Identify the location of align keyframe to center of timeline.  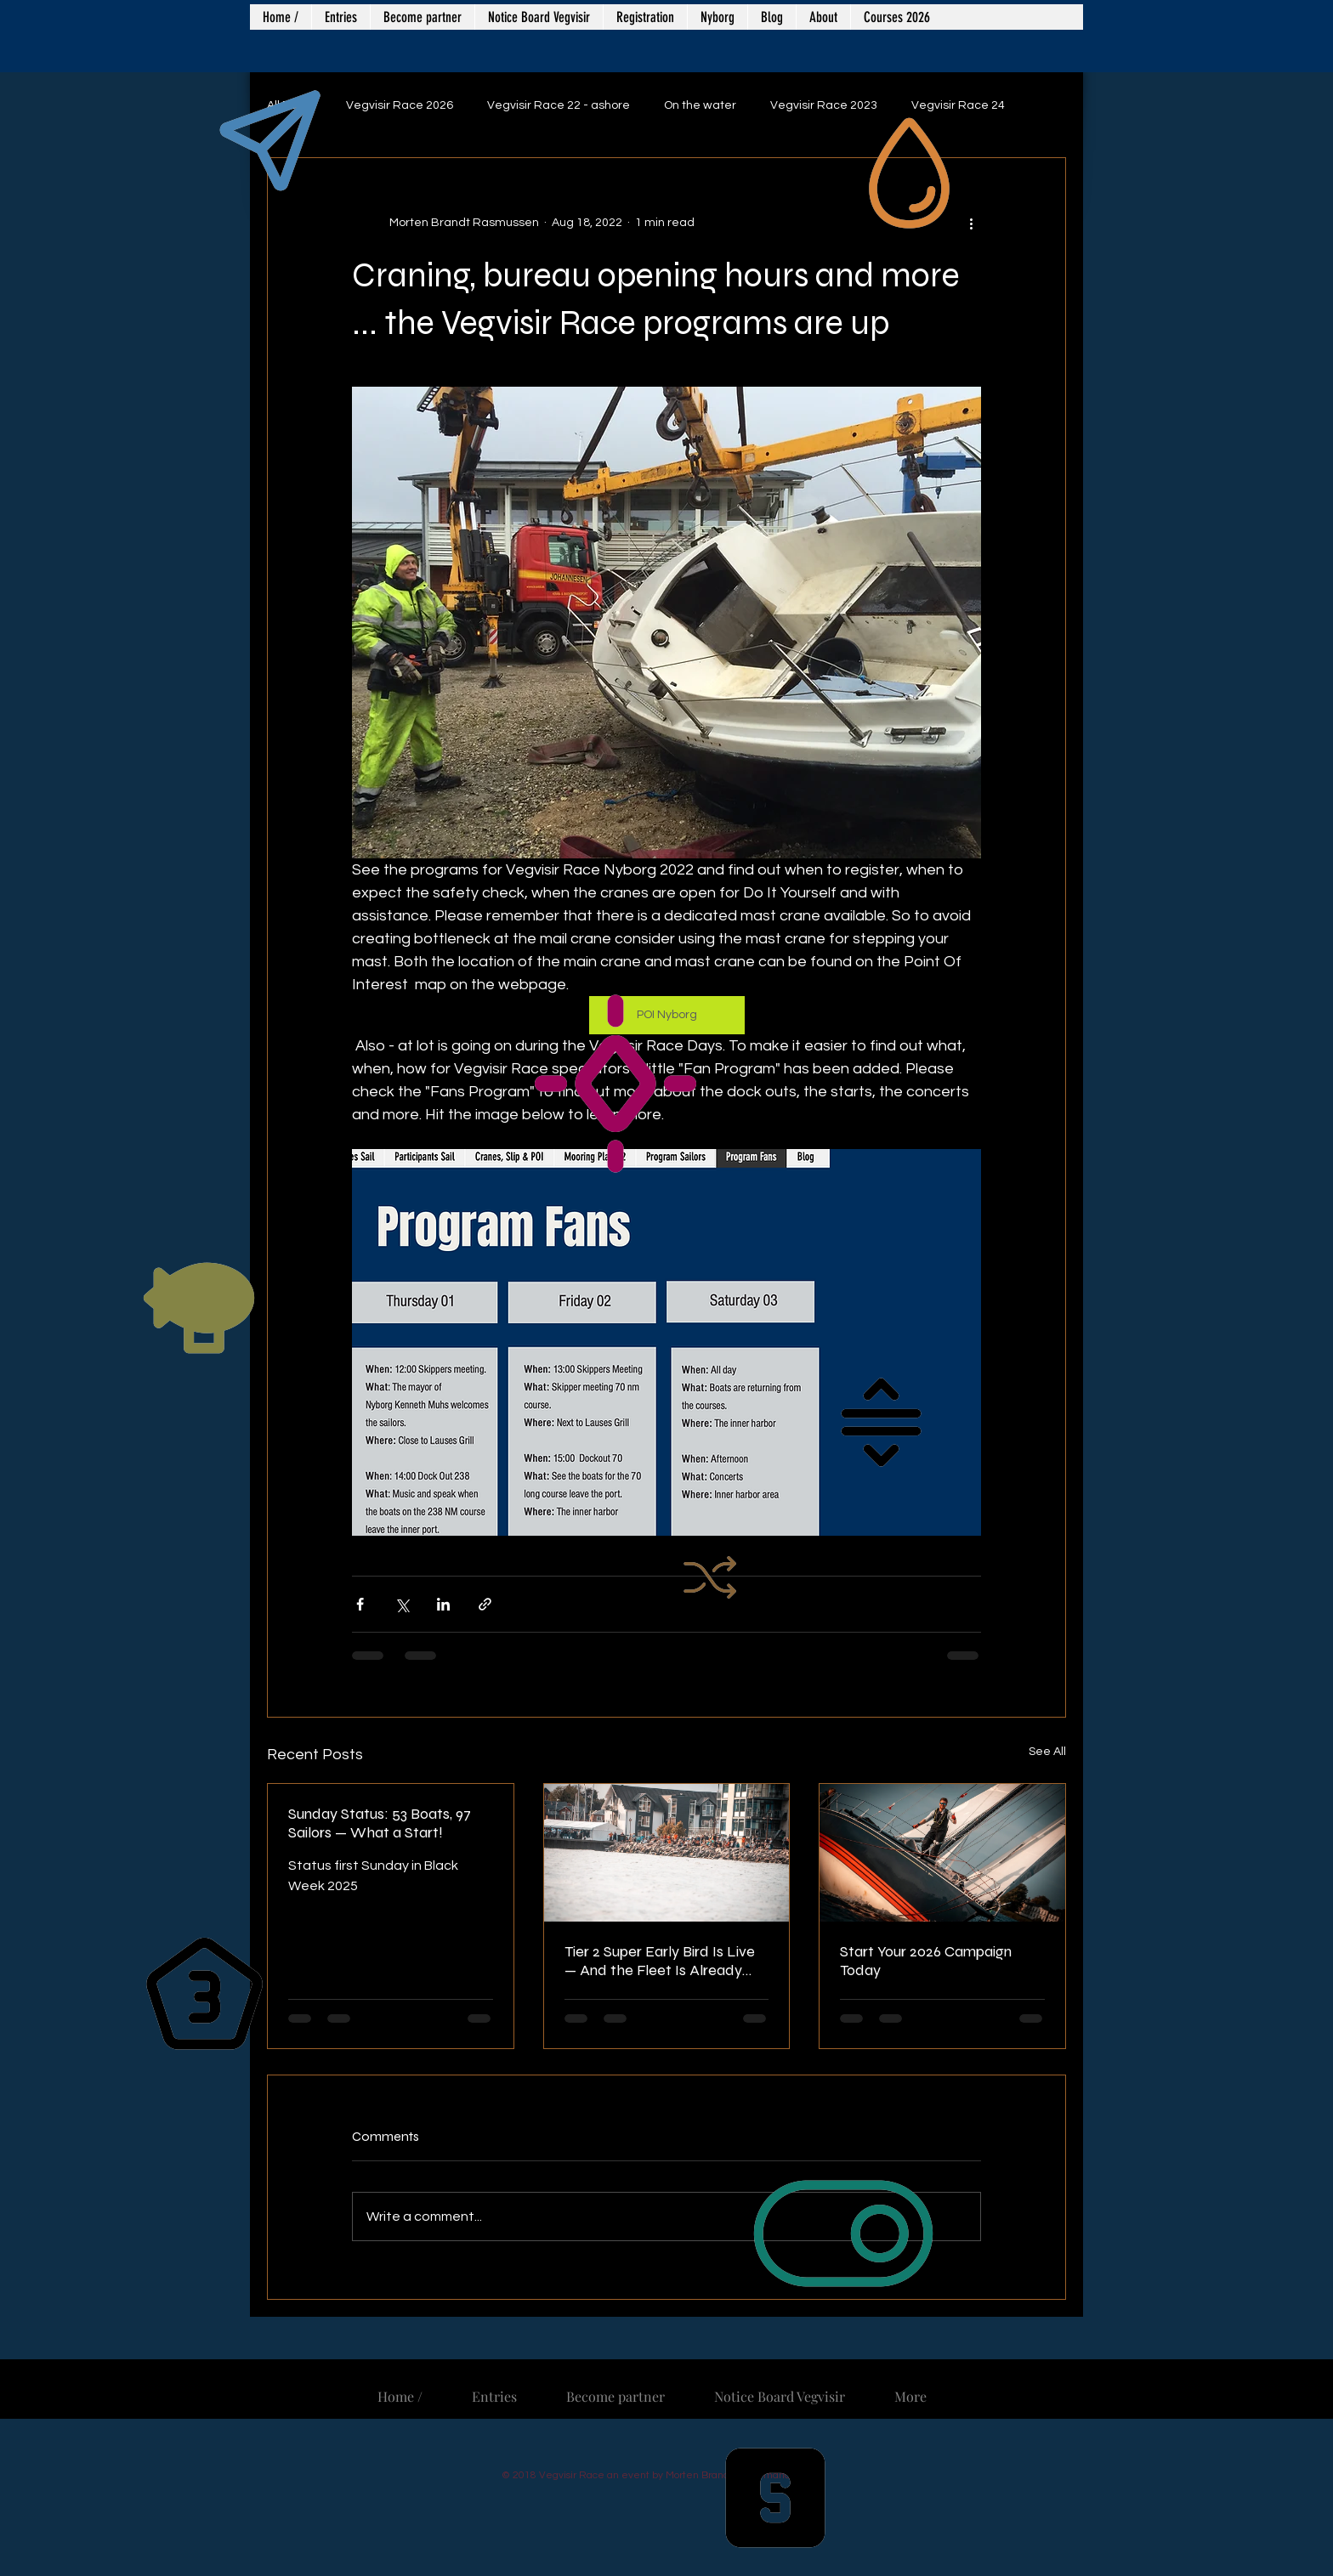
(615, 1084).